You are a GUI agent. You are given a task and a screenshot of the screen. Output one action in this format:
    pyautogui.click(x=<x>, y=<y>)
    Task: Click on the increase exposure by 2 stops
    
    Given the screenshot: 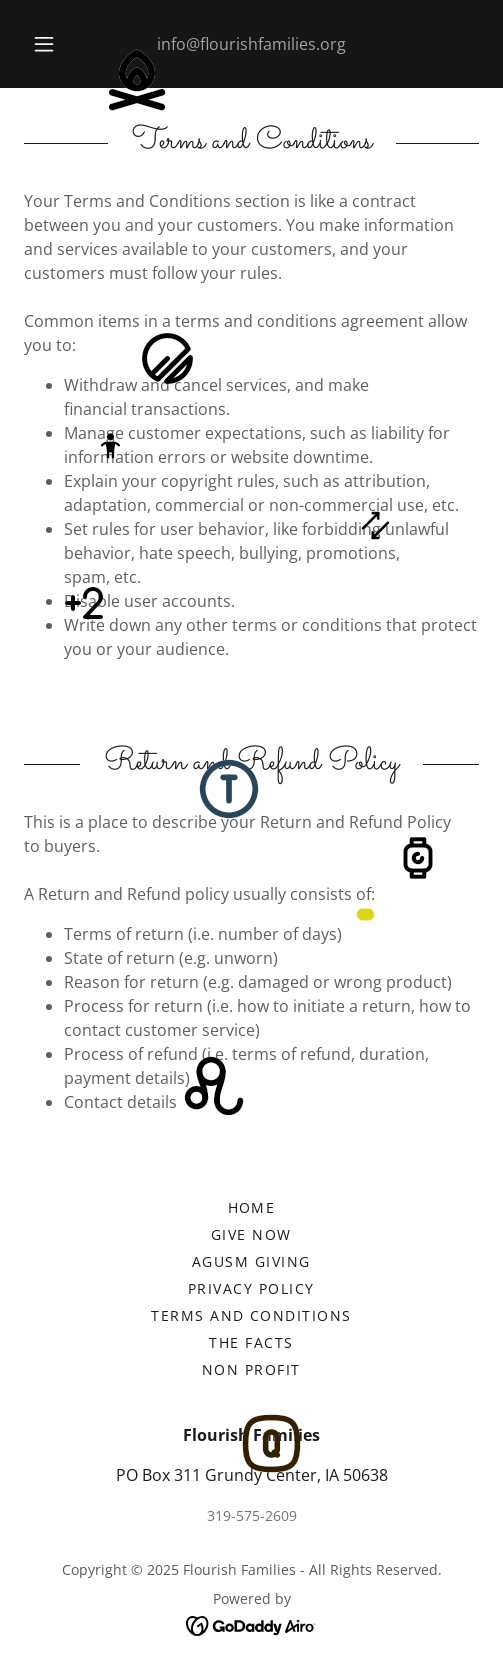 What is the action you would take?
    pyautogui.click(x=85, y=603)
    